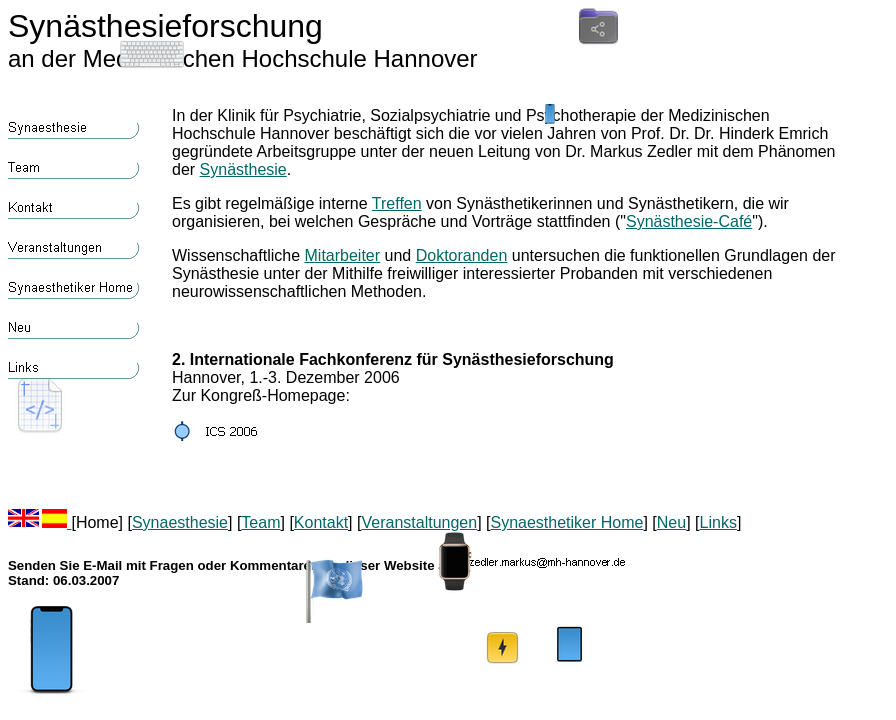  Describe the element at coordinates (550, 114) in the screenshot. I see `iPhone 16 device icon` at that location.